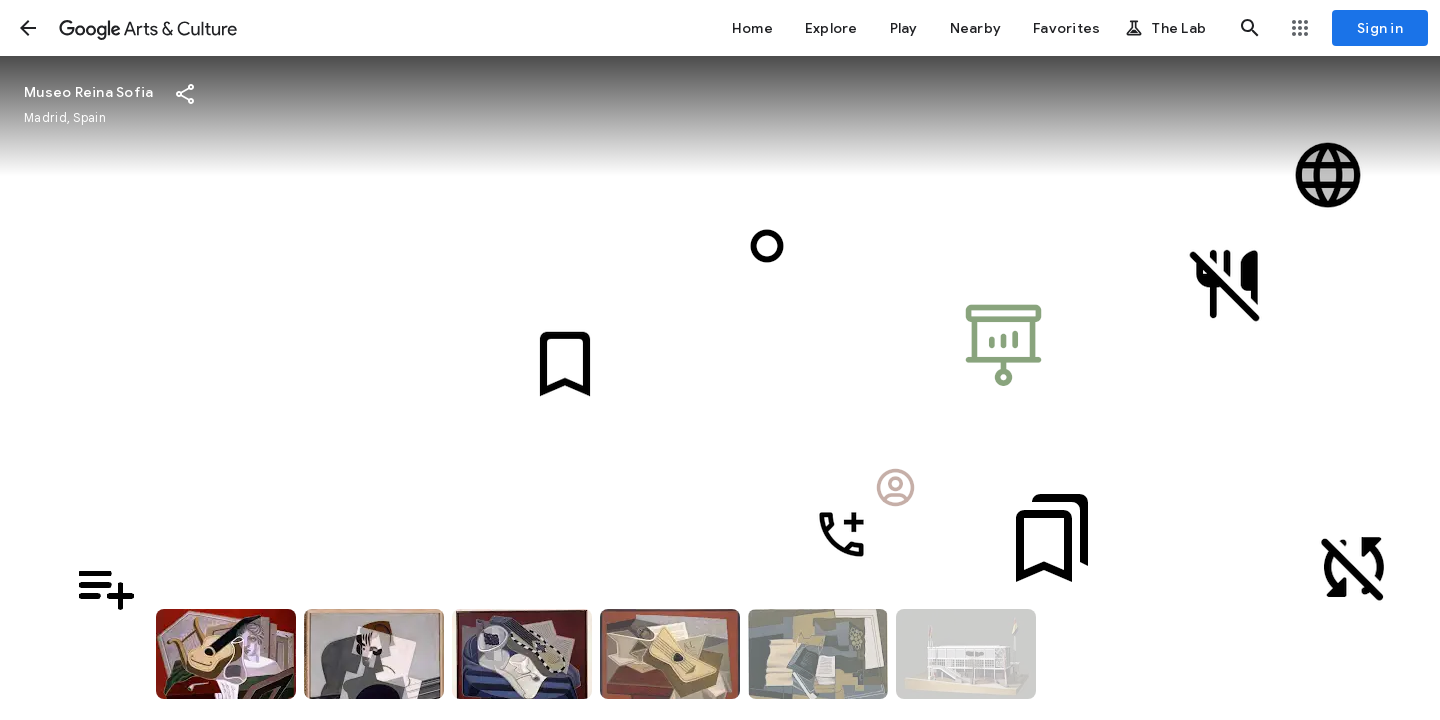 This screenshot has width=1440, height=720. I want to click on view presentation with data charts, so click(1003, 339).